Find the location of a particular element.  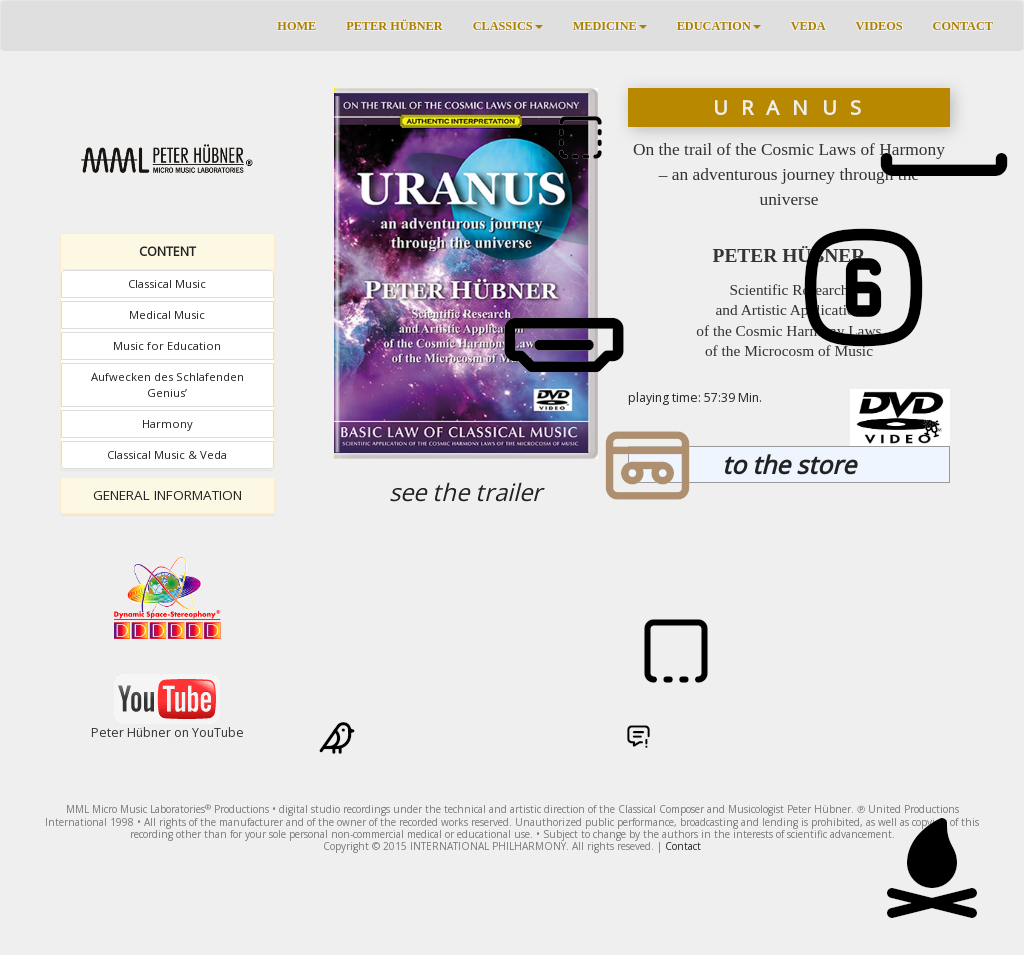

access video archive or recordings is located at coordinates (647, 465).